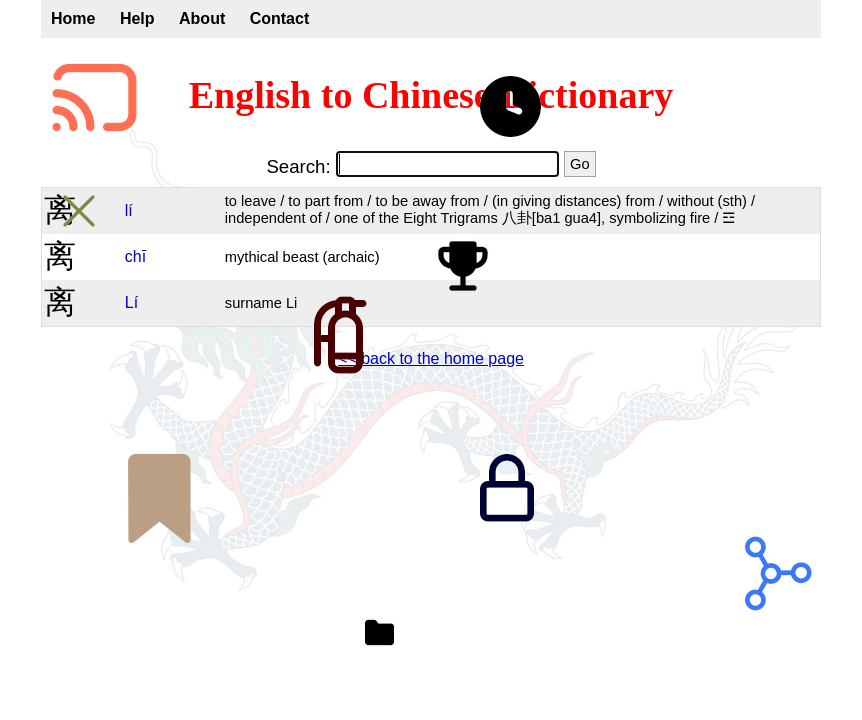 The width and height of the screenshot is (862, 720). What do you see at coordinates (463, 266) in the screenshot?
I see `view achievements or awards` at bounding box center [463, 266].